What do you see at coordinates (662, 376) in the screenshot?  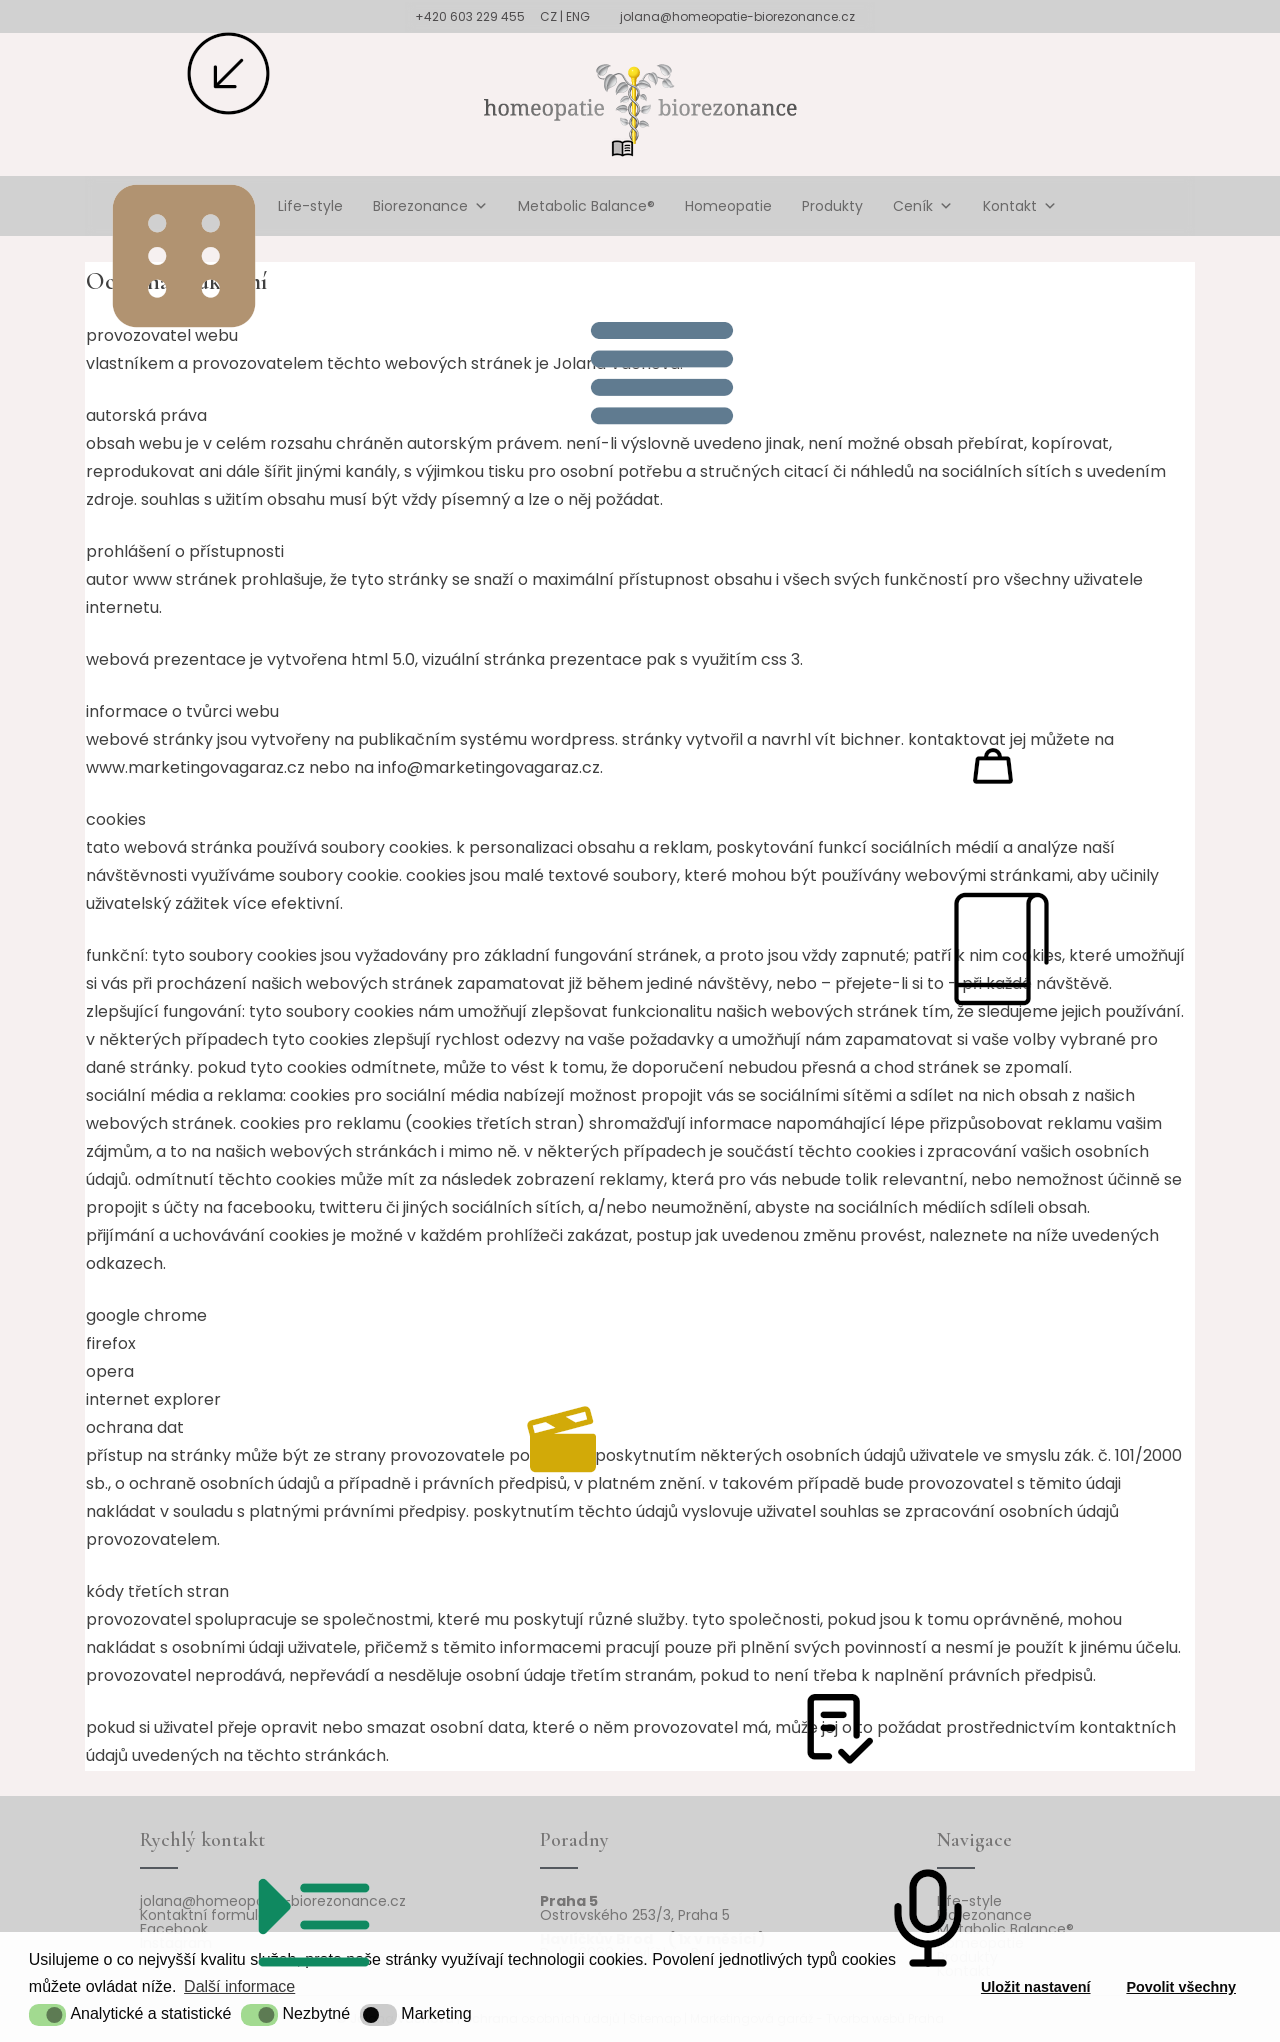 I see `justify text alignment` at bounding box center [662, 376].